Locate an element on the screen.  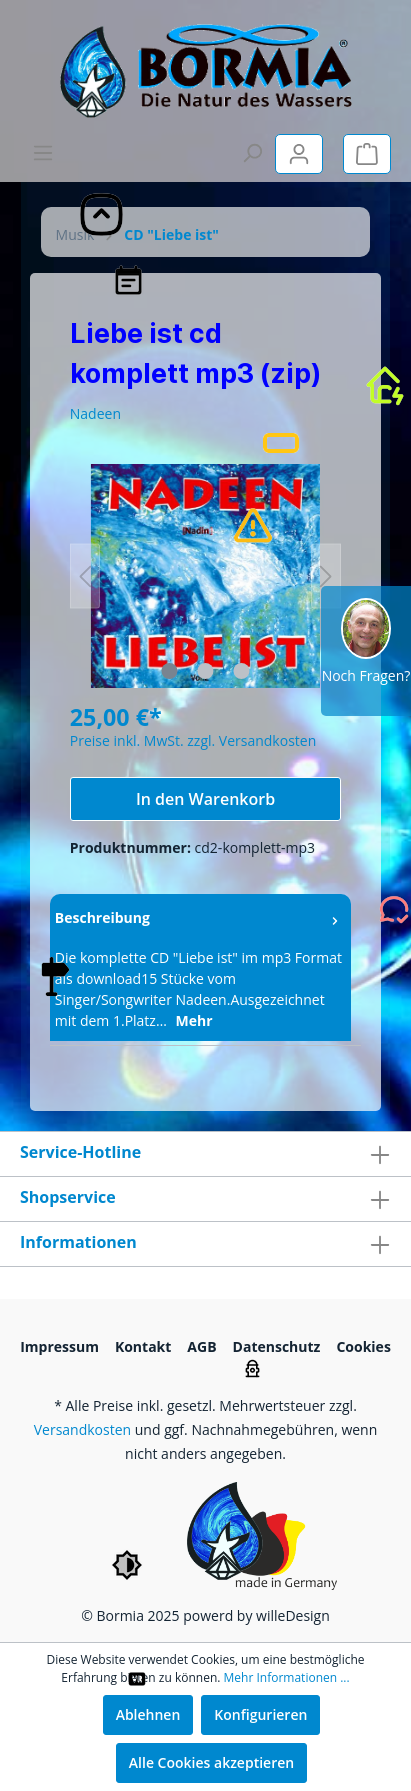
navigate to the next step or section is located at coordinates (55, 976).